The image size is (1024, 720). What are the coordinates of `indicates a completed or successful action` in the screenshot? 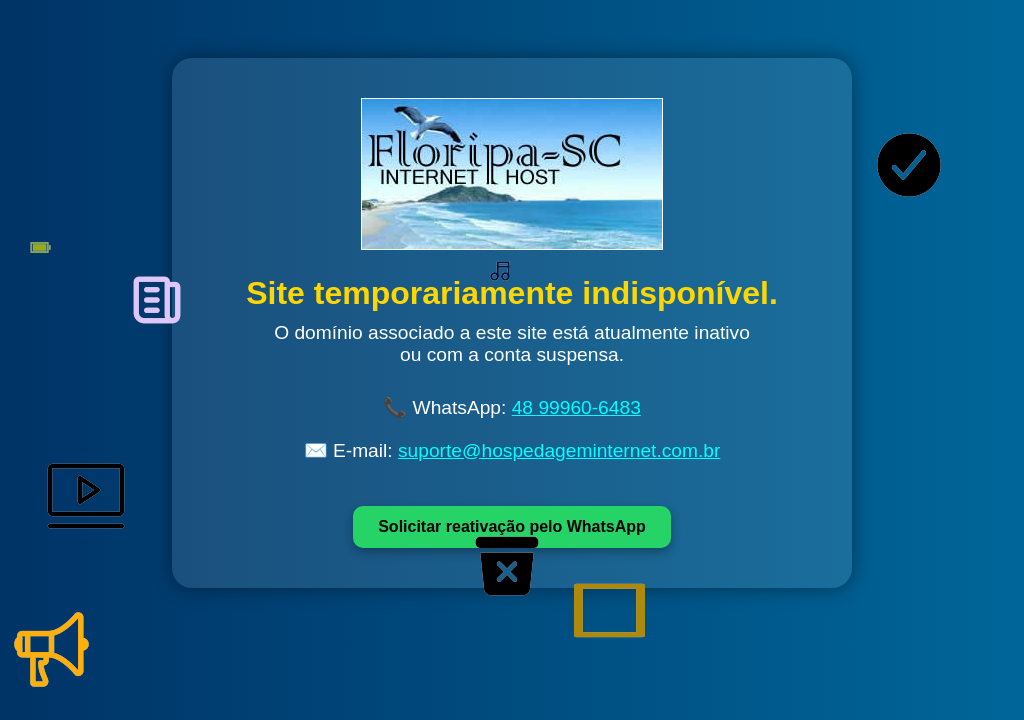 It's located at (909, 165).